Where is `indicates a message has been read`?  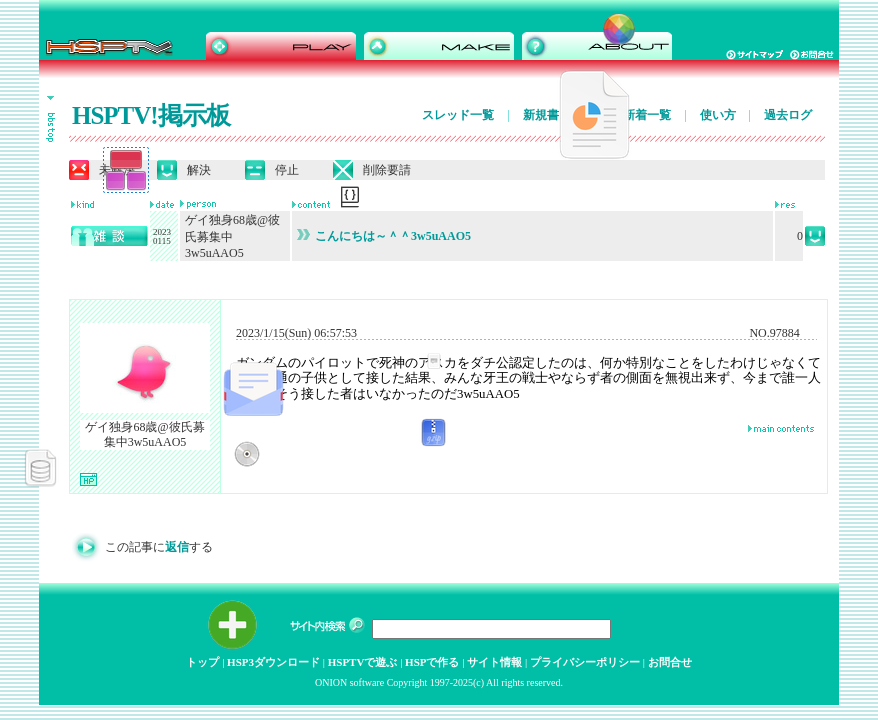
indicates a message has been read is located at coordinates (253, 392).